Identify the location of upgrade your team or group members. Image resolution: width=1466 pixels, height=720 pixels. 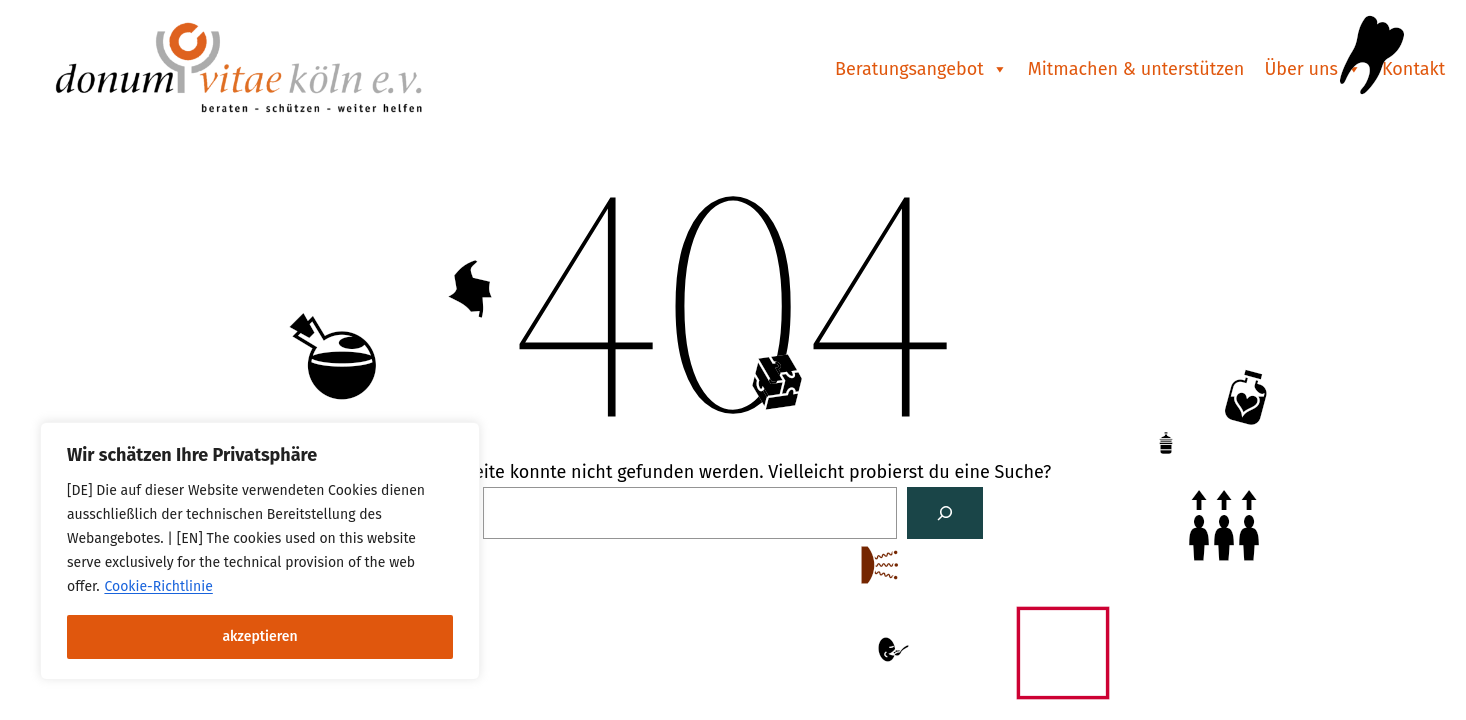
(1224, 525).